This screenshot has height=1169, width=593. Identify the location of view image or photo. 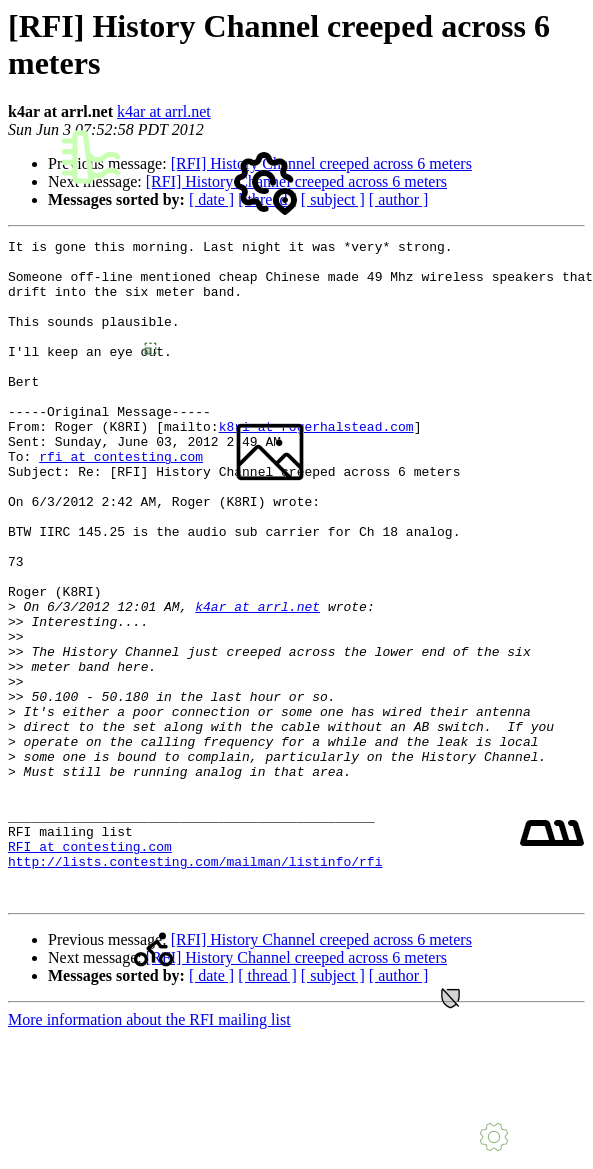
(270, 452).